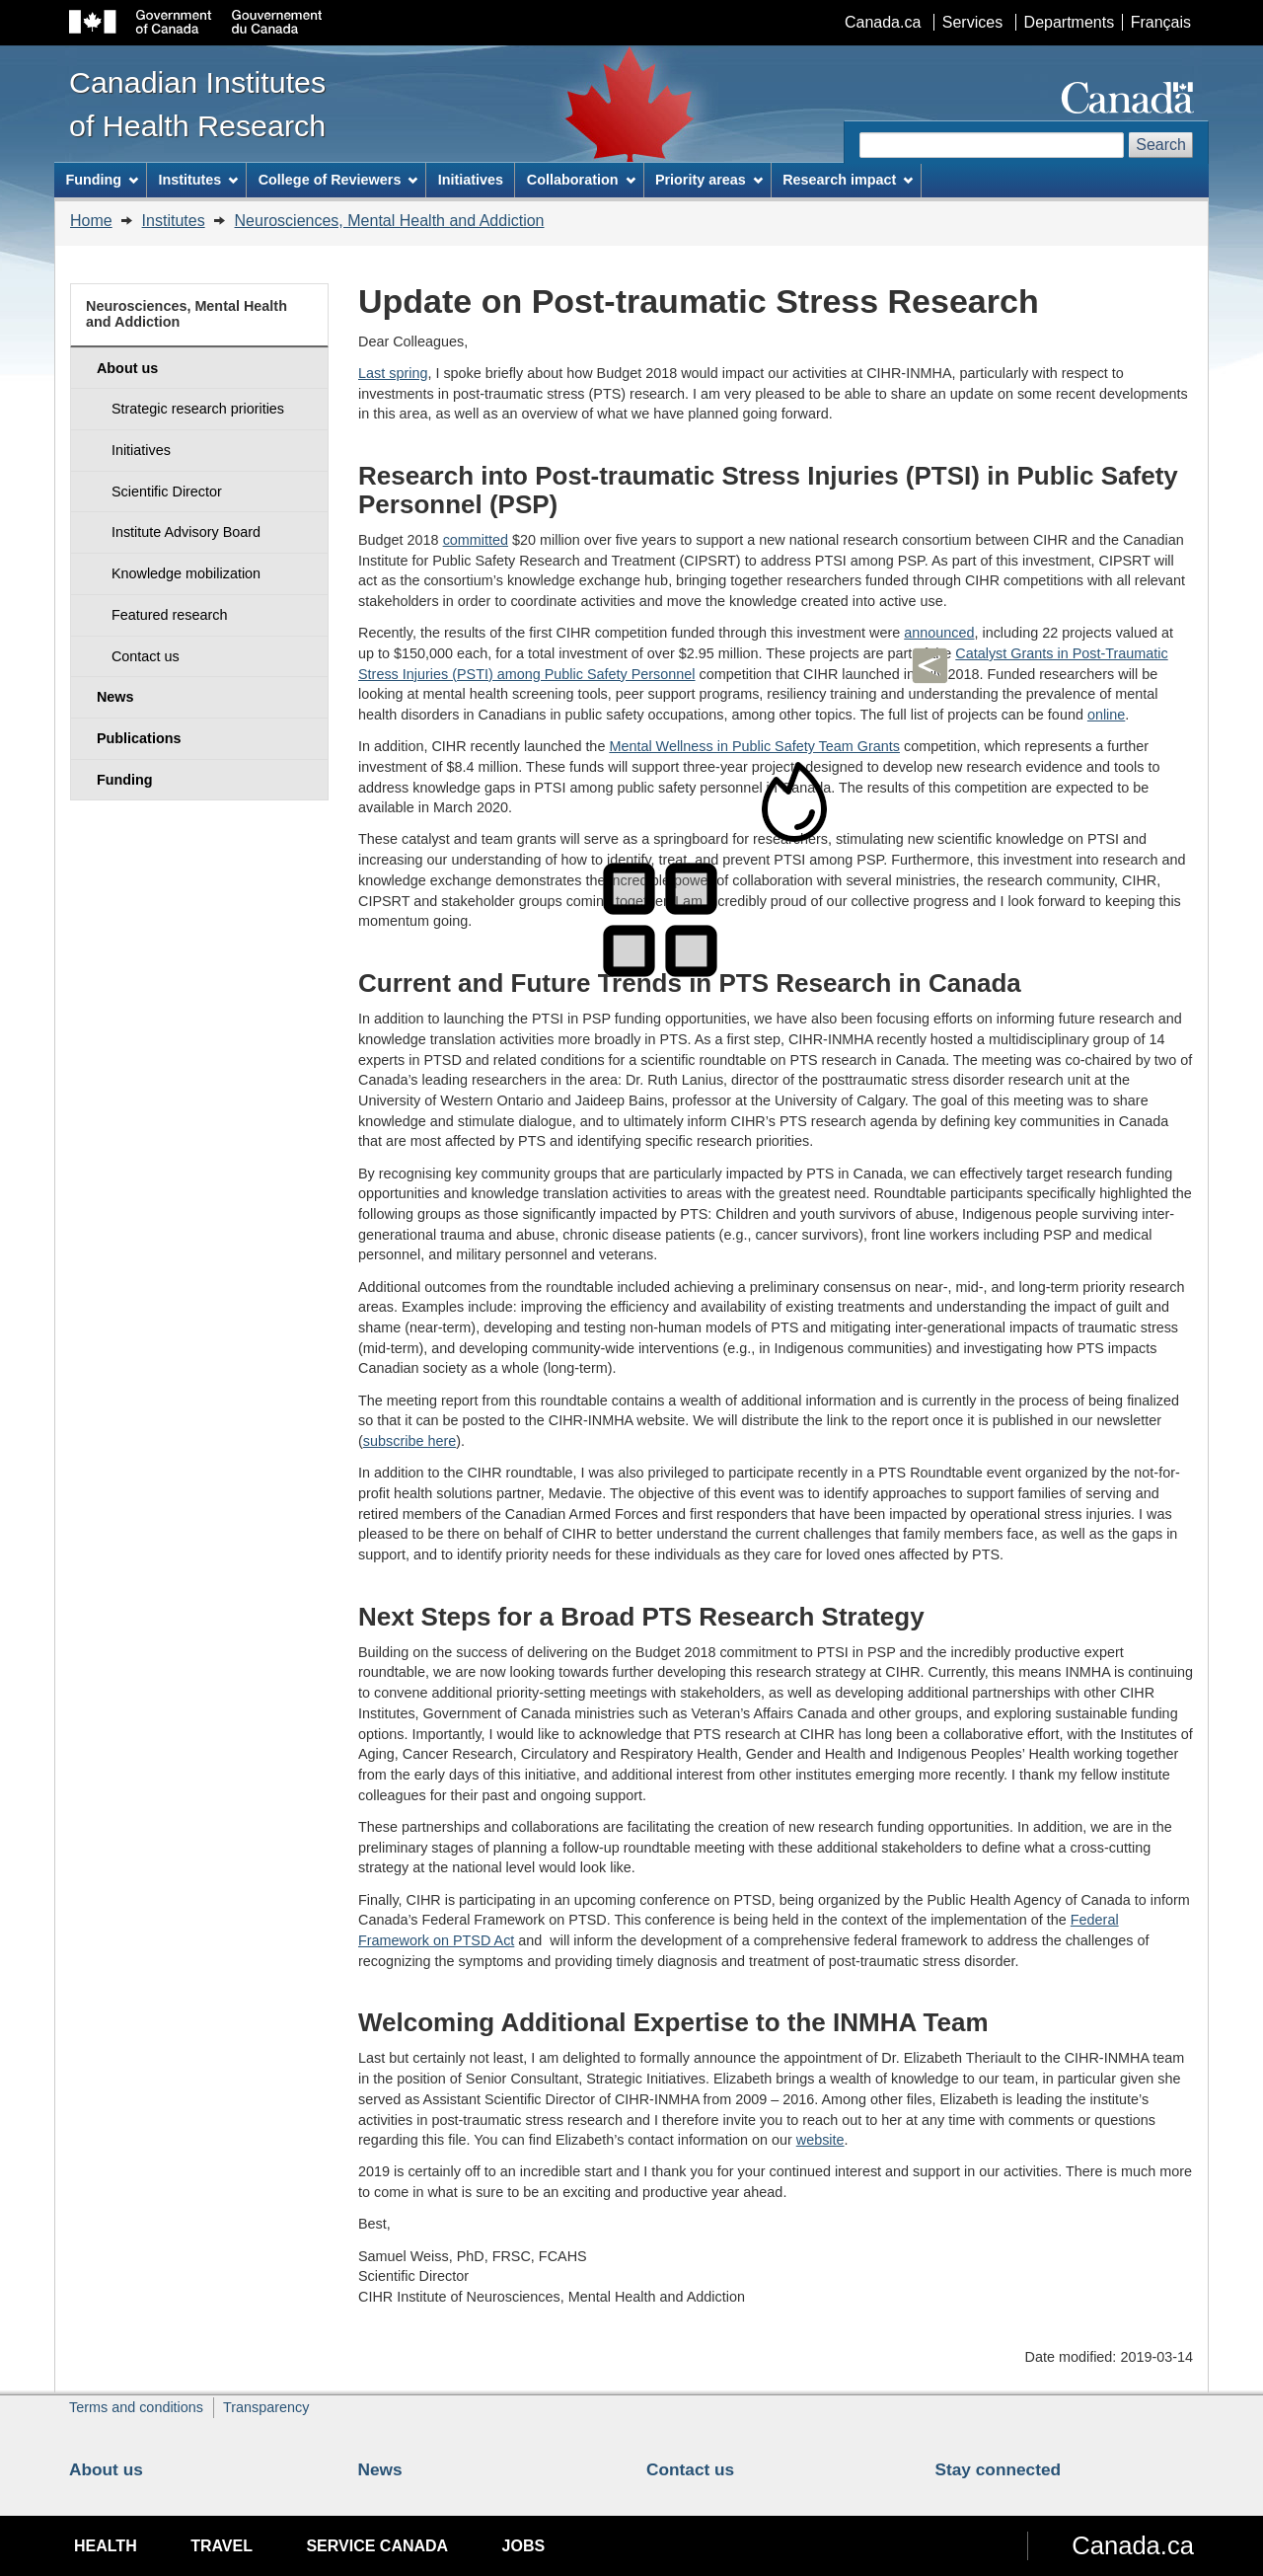 Image resolution: width=1263 pixels, height=2576 pixels. I want to click on view all apps or applications, so click(660, 920).